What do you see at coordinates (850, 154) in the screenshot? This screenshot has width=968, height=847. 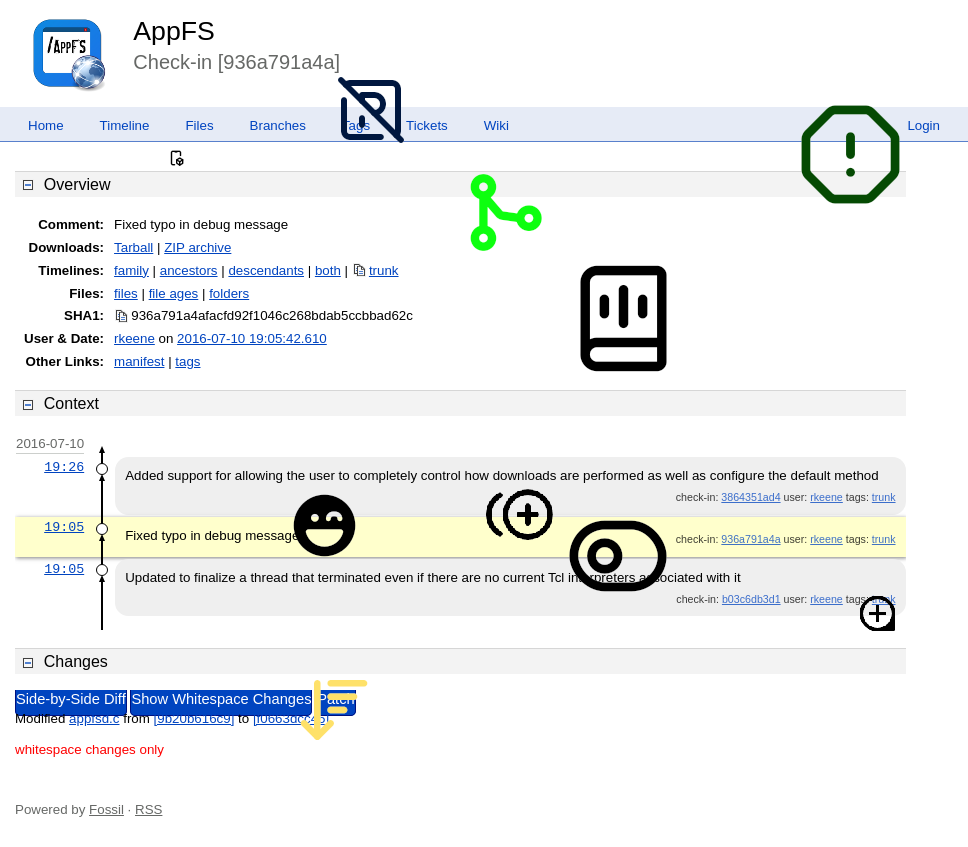 I see `indicates a critical warning or error state` at bounding box center [850, 154].